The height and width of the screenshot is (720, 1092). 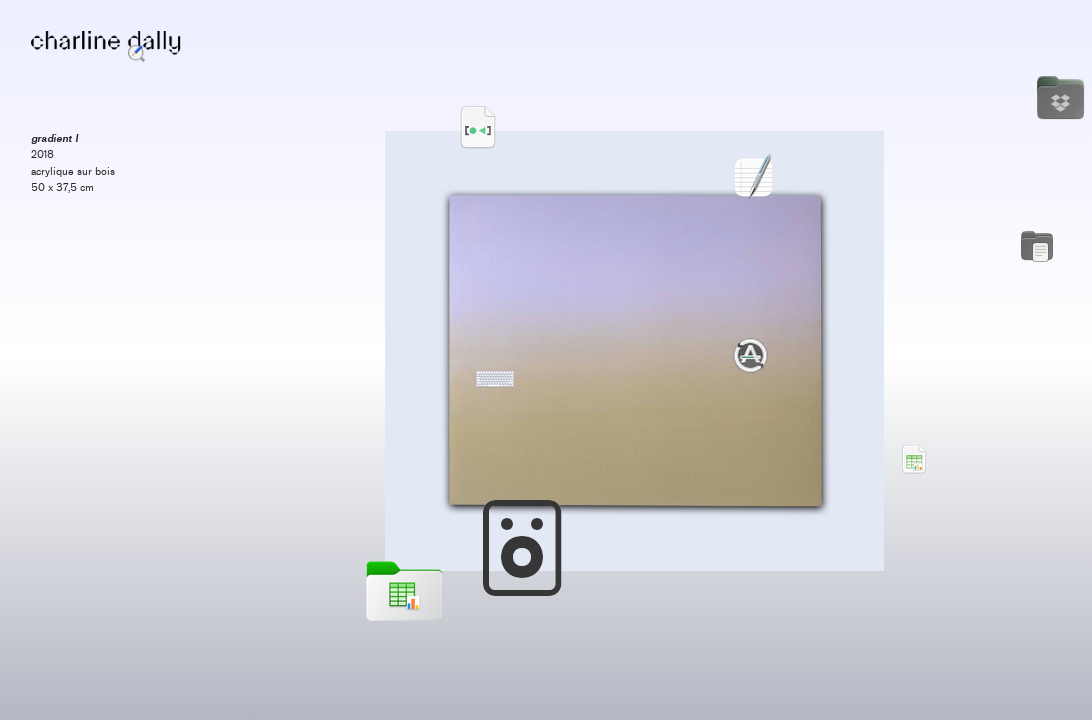 What do you see at coordinates (750, 355) in the screenshot?
I see `check for available software updates` at bounding box center [750, 355].